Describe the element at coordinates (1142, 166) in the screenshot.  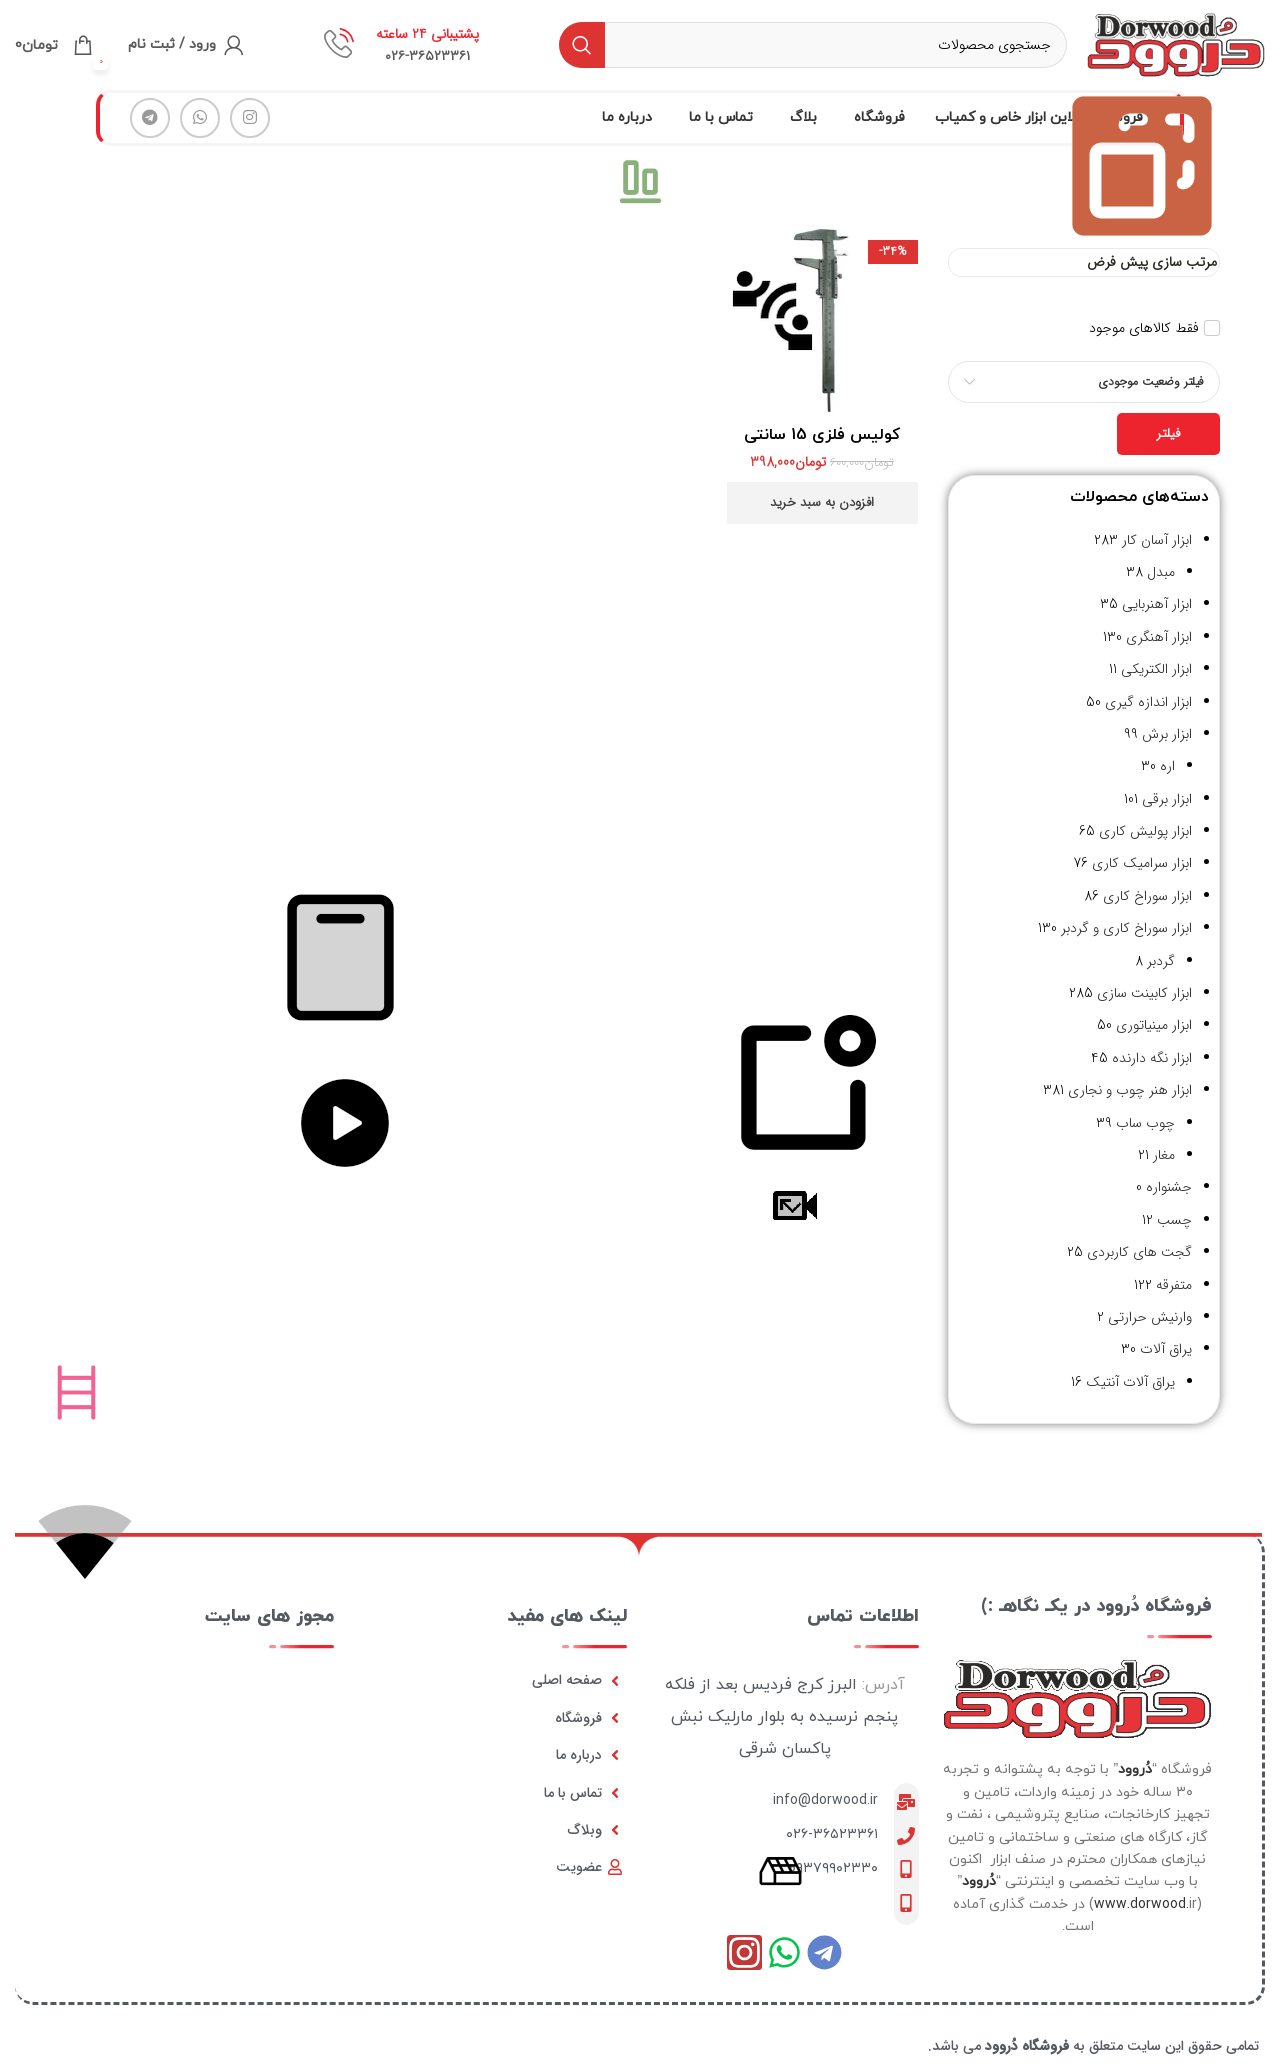
I see `move selection to background layer` at that location.